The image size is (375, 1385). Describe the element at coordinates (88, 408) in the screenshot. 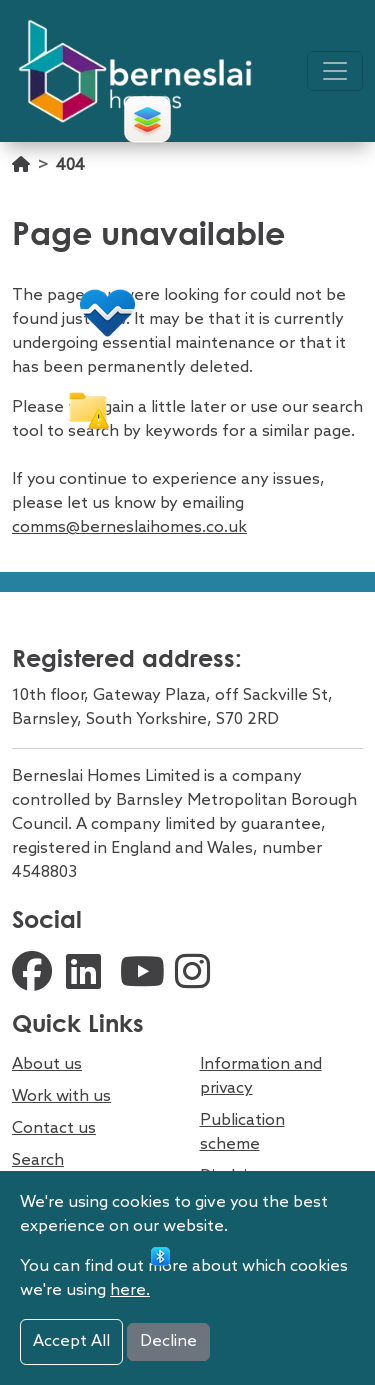

I see `folder contains items with warnings or errors` at that location.